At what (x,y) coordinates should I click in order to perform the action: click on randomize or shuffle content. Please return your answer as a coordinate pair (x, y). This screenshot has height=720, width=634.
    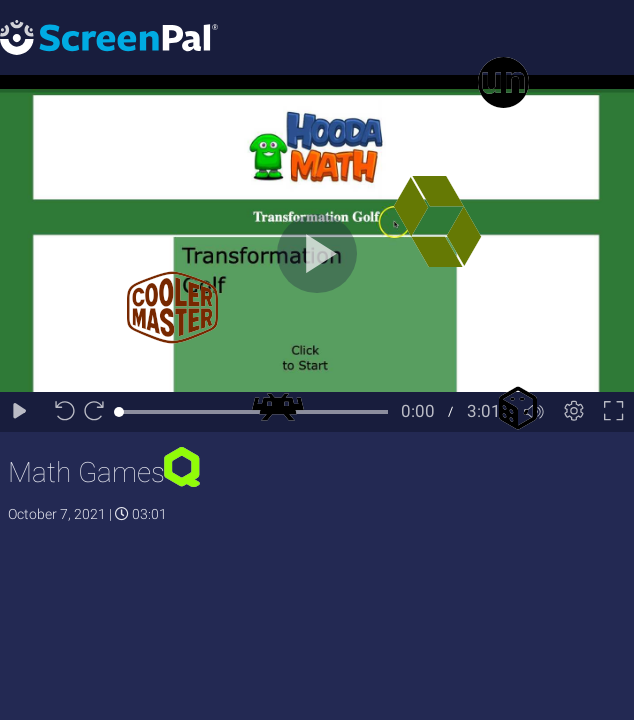
    Looking at the image, I should click on (518, 408).